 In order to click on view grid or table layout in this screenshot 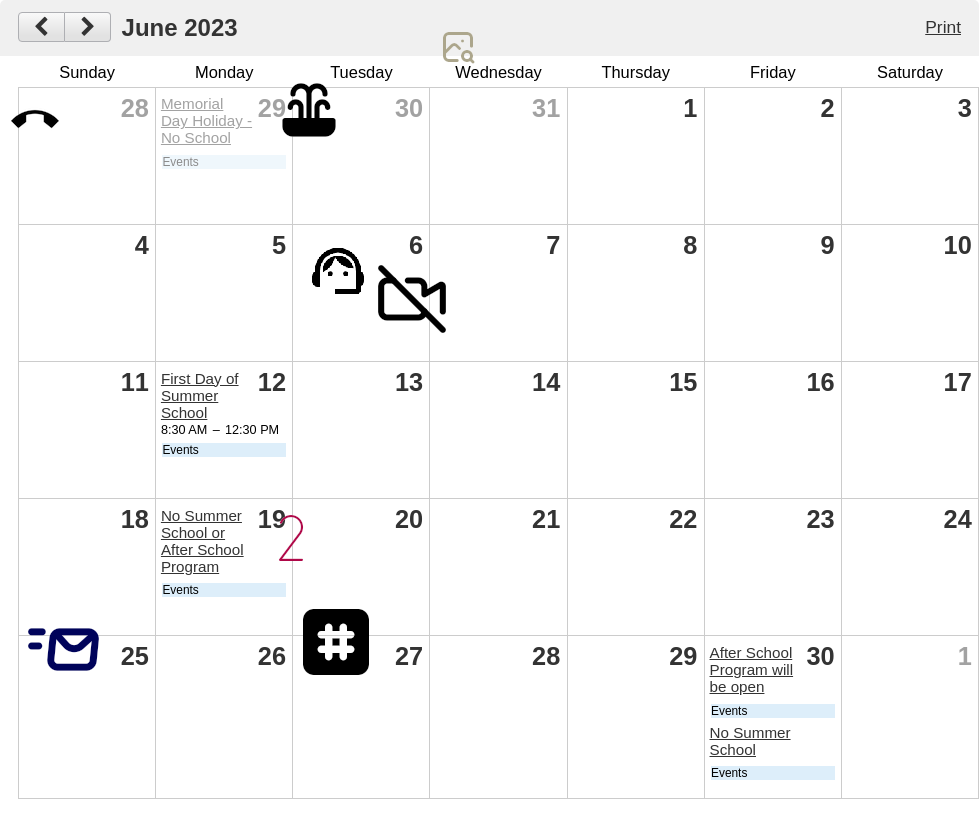, I will do `click(336, 642)`.